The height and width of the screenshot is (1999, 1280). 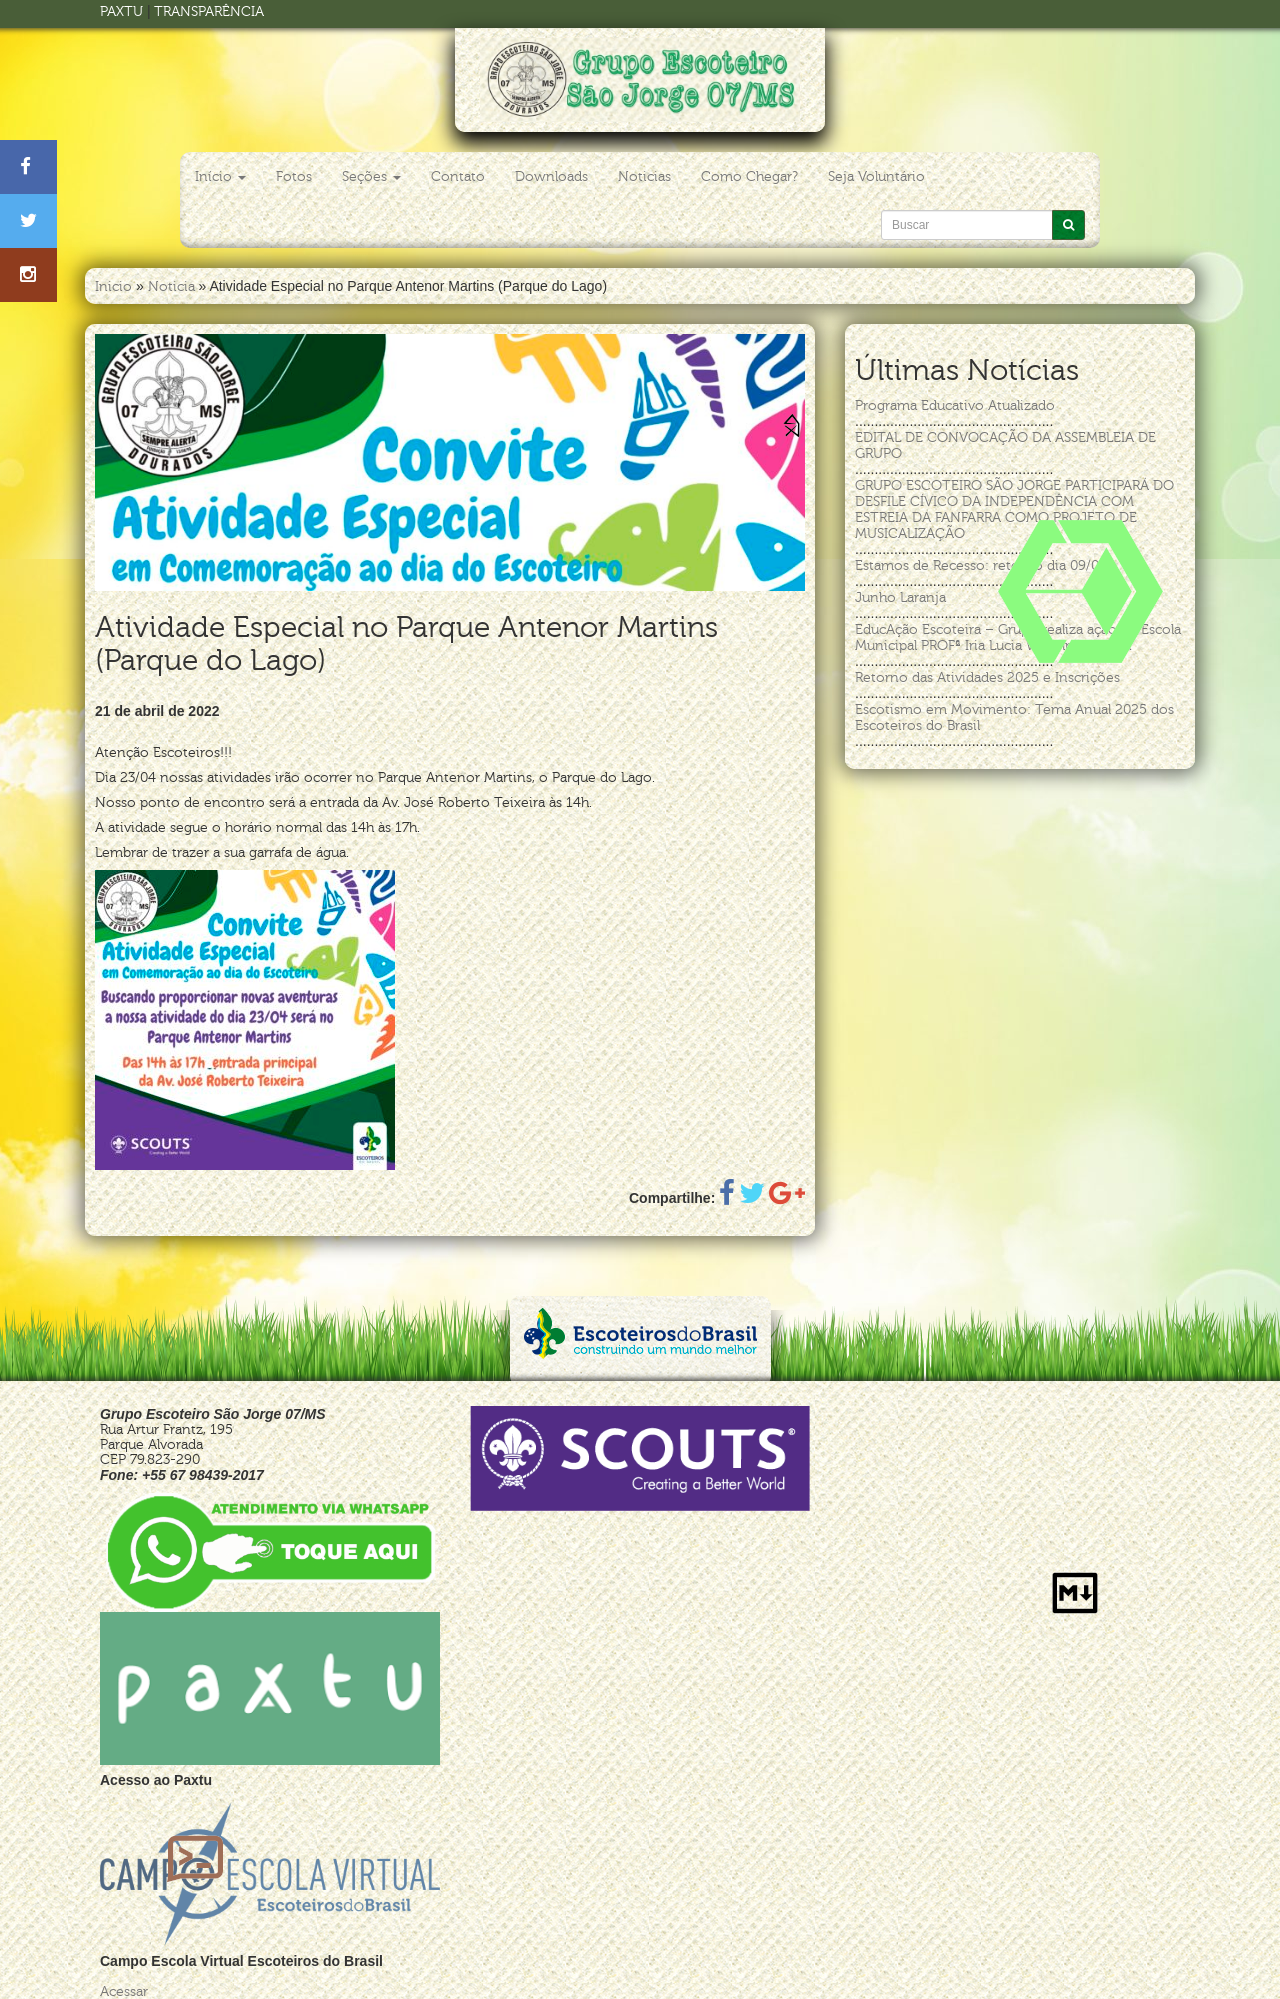 I want to click on open ntfy push notification service, so click(x=195, y=1859).